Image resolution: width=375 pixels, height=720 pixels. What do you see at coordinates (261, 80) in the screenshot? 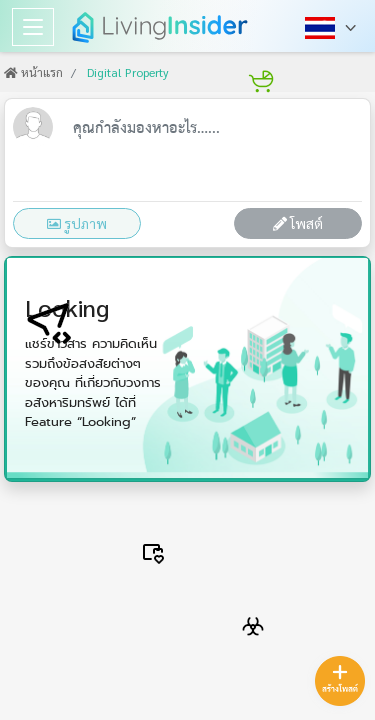
I see `access baby or parenting-related features` at bounding box center [261, 80].